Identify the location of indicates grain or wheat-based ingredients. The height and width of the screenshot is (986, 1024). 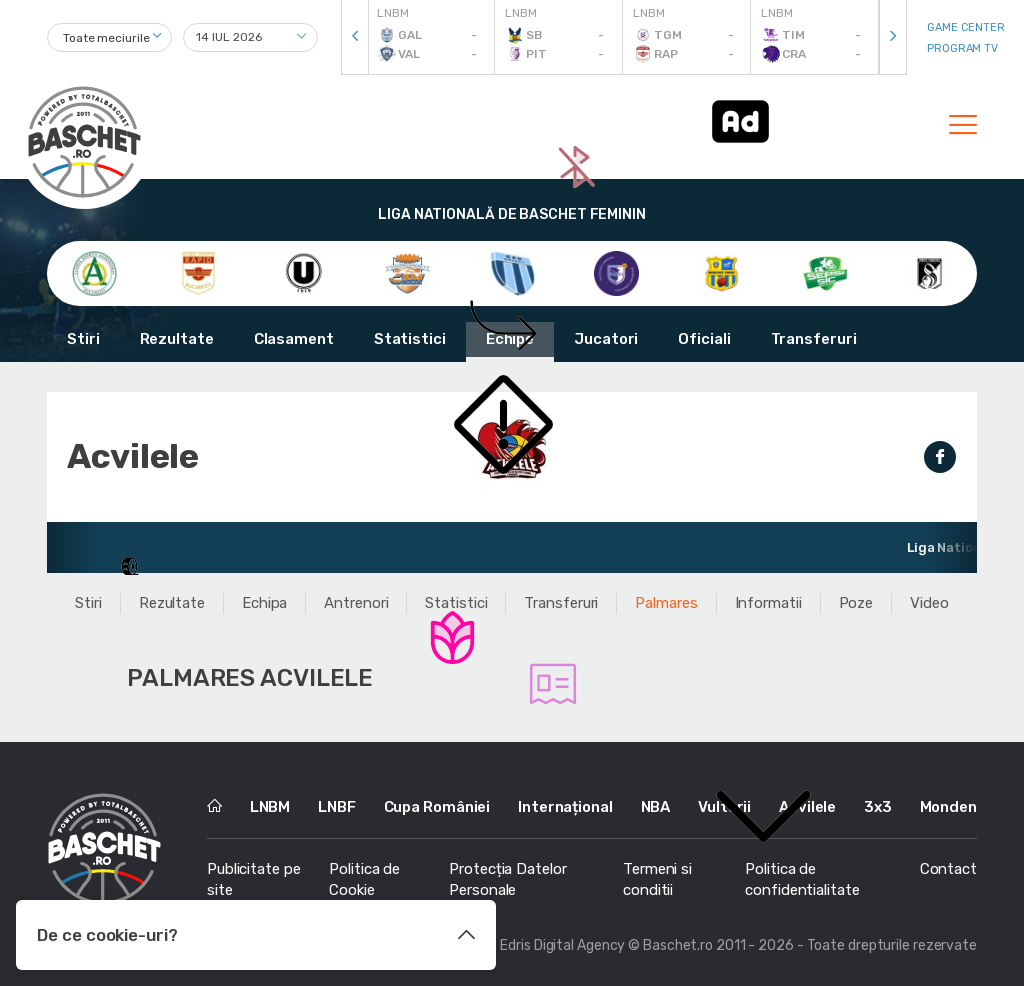
(452, 638).